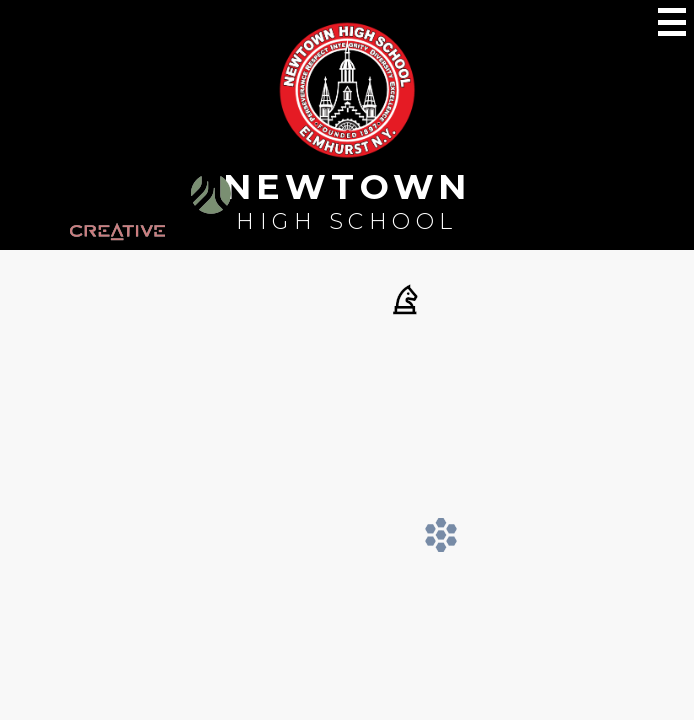 This screenshot has height=720, width=694. I want to click on play chess game, so click(405, 300).